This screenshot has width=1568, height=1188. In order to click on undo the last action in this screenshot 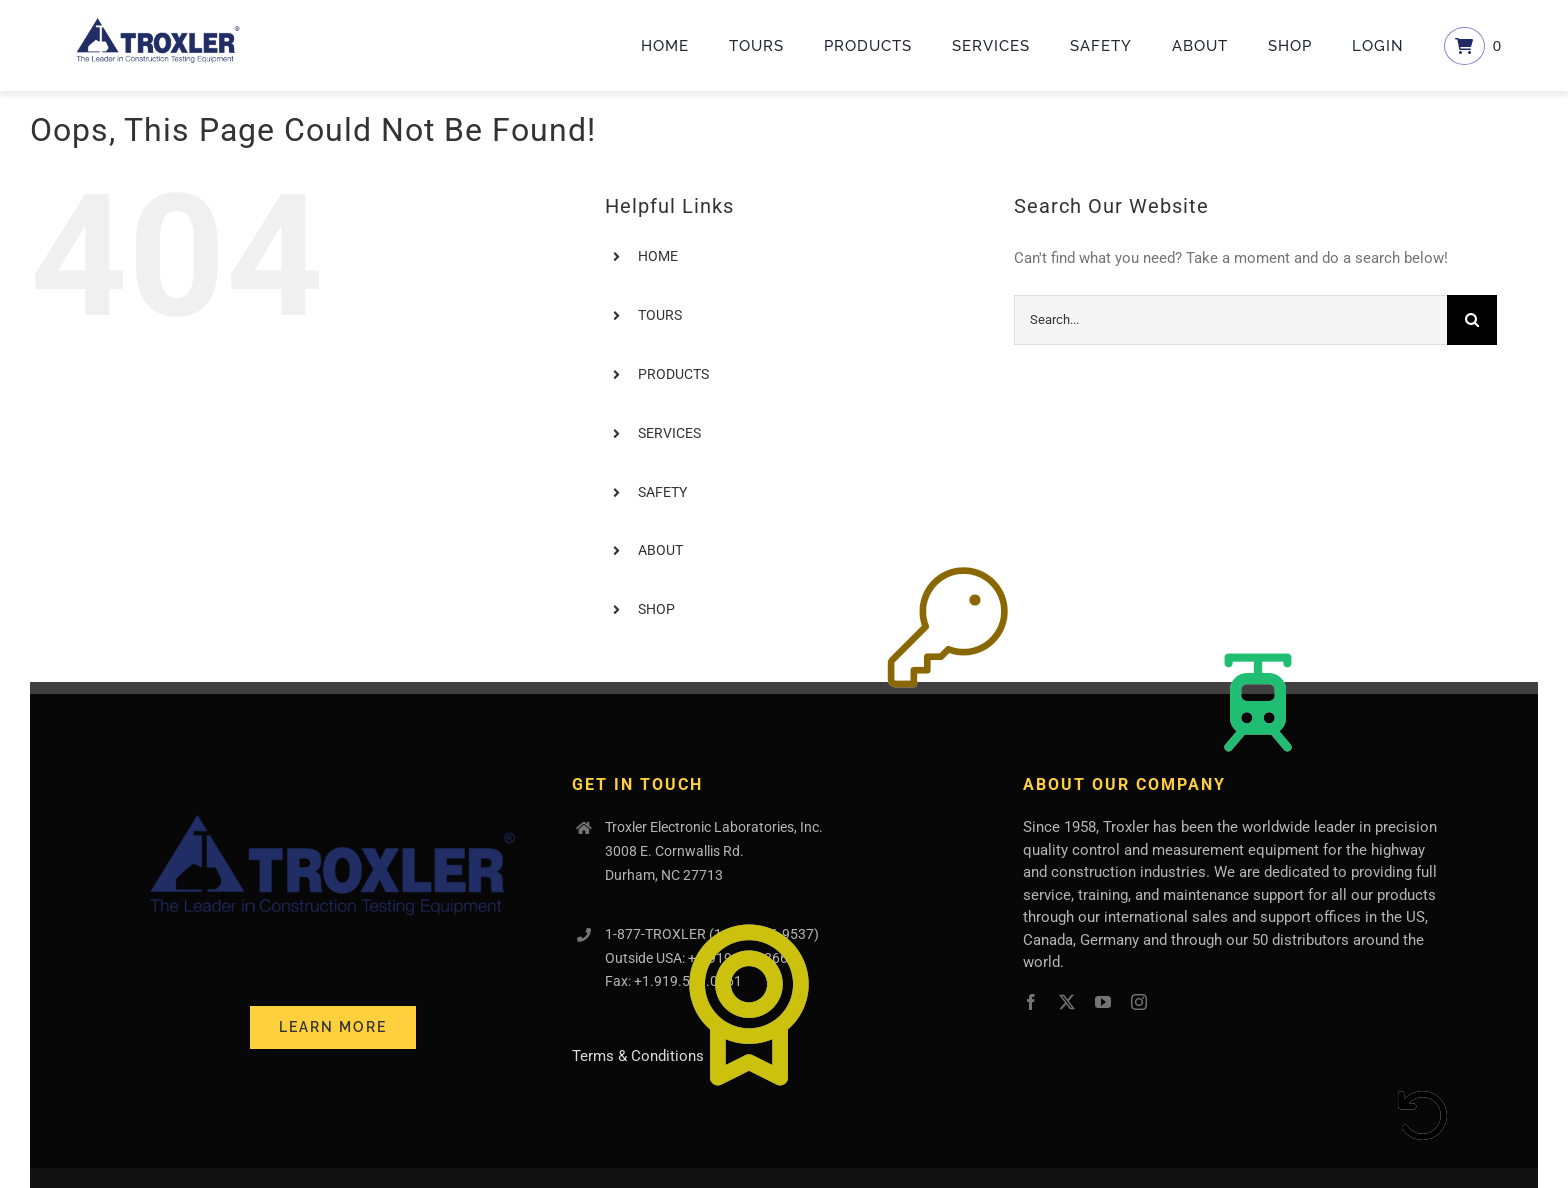, I will do `click(1422, 1115)`.